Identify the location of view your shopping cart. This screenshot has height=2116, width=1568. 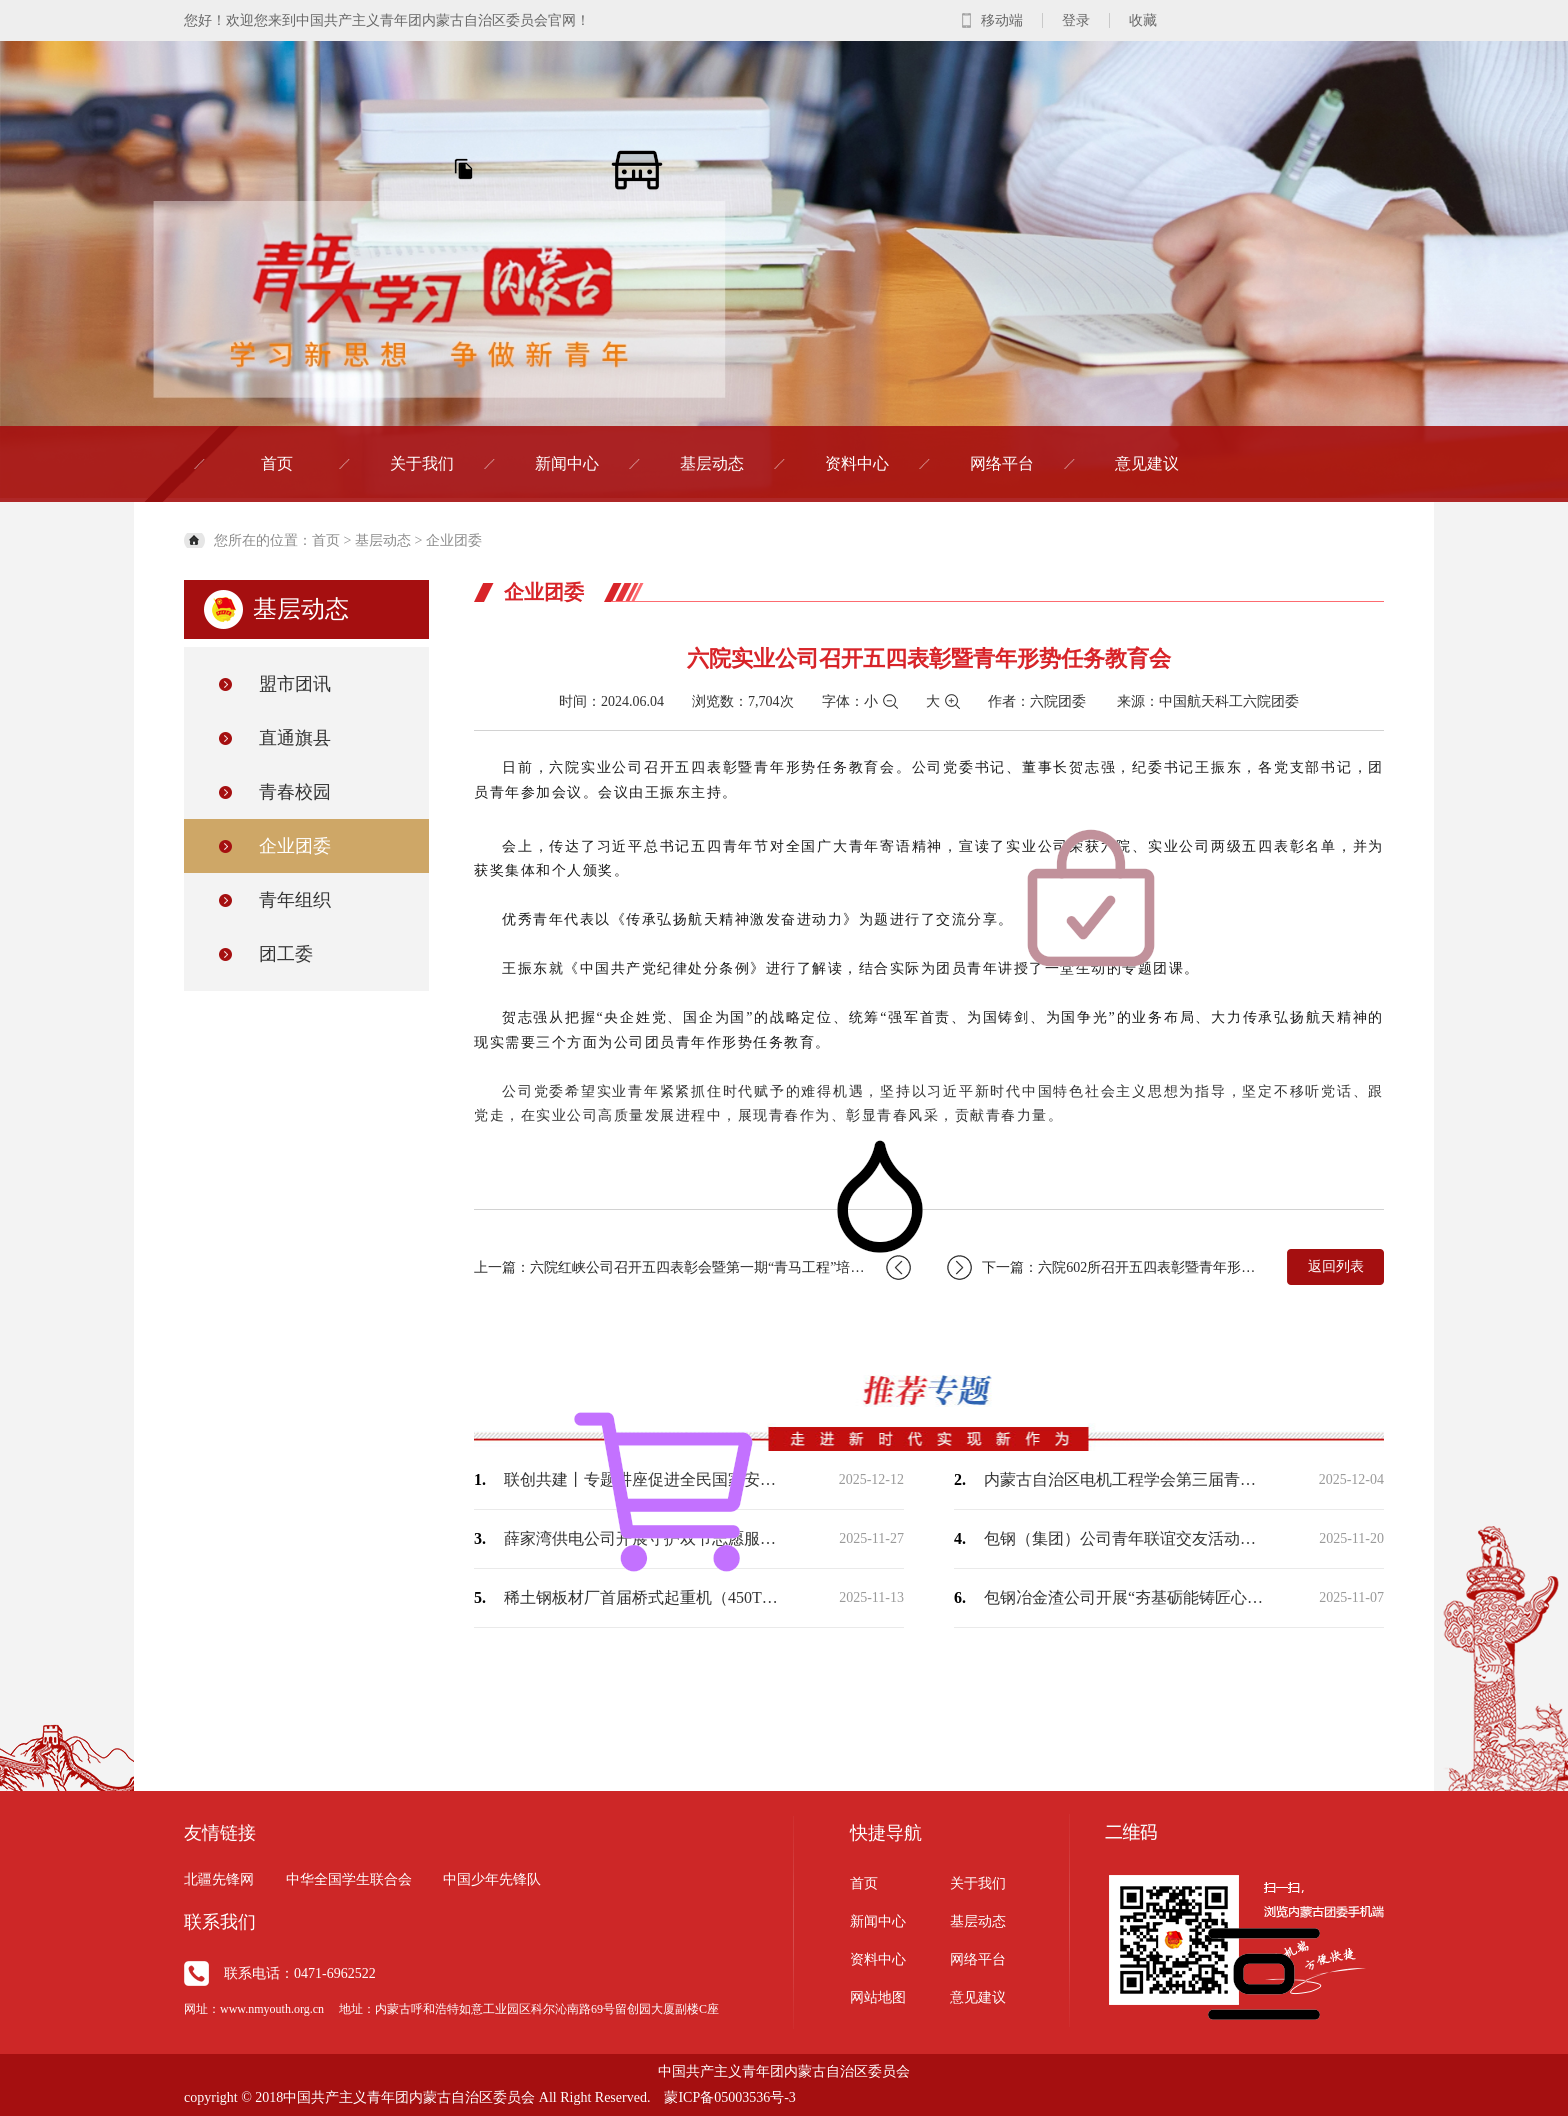
(667, 1492).